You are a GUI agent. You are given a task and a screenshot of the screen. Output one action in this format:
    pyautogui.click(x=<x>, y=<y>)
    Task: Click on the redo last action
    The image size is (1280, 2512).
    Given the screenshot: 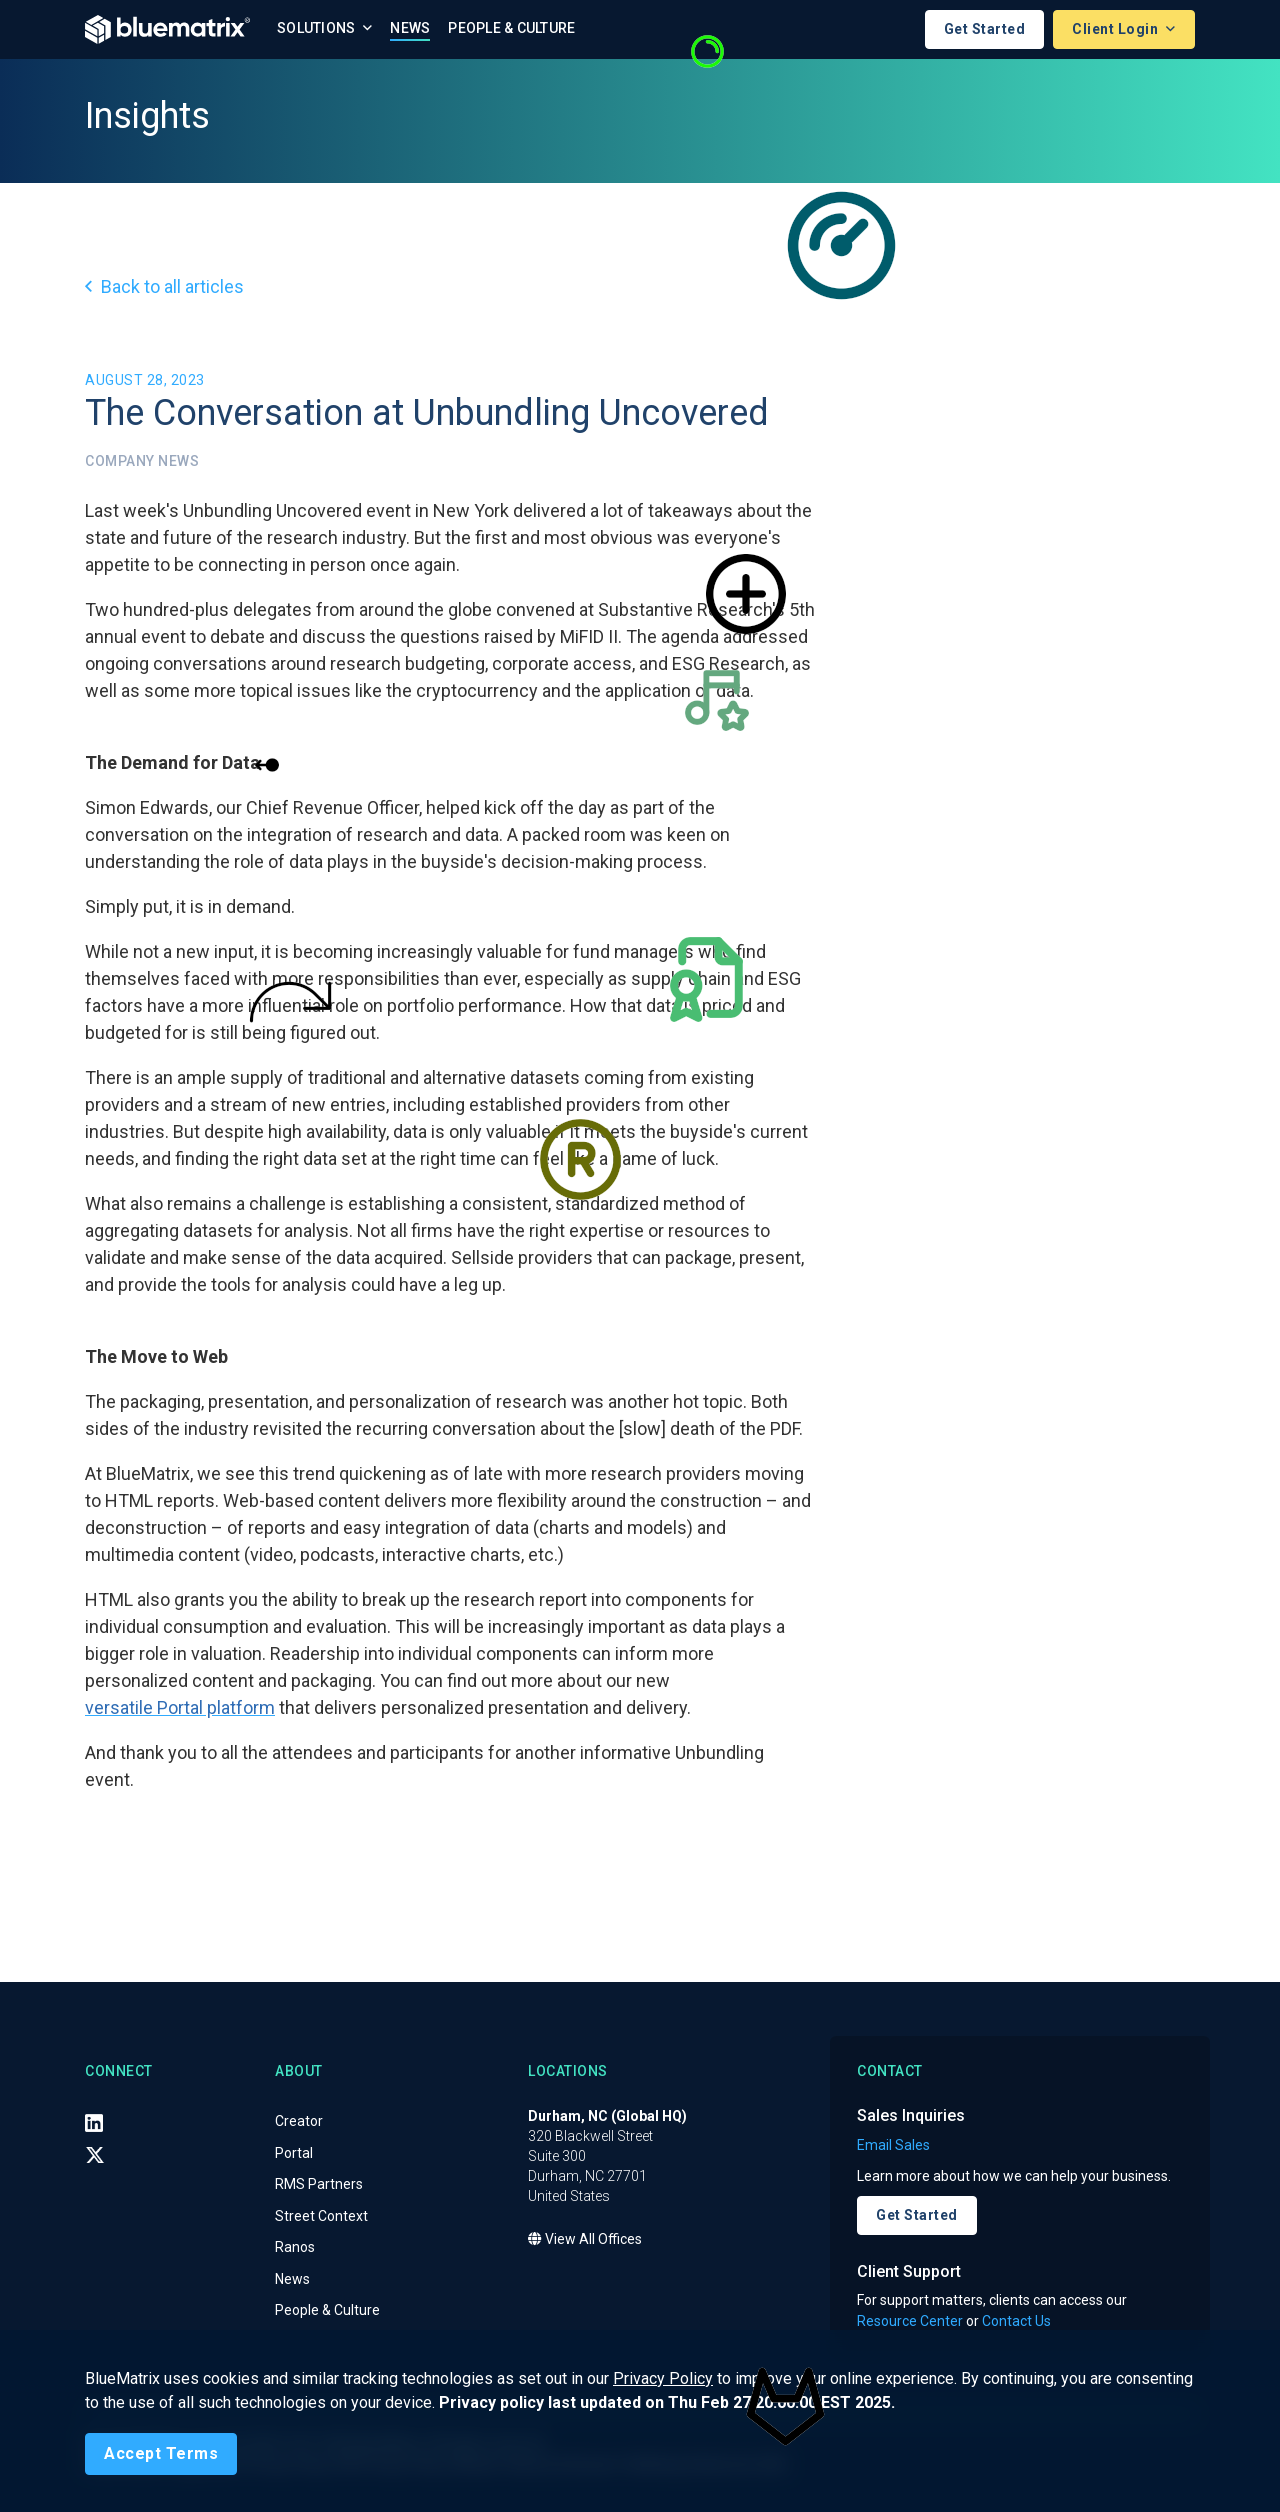 What is the action you would take?
    pyautogui.click(x=289, y=999)
    